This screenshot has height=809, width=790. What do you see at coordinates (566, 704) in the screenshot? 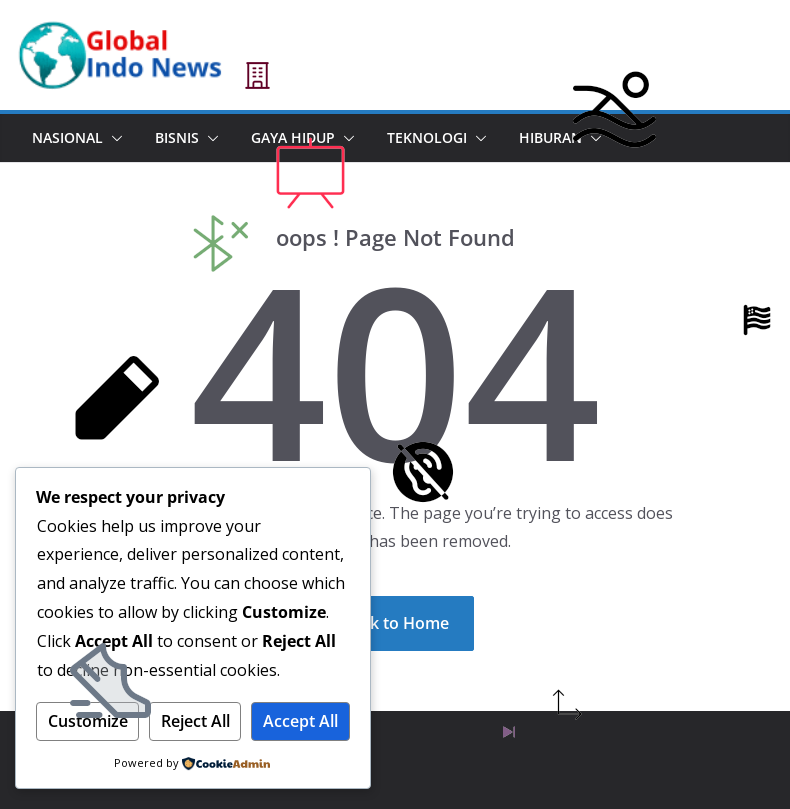
I see `vector path with two anchor points` at bounding box center [566, 704].